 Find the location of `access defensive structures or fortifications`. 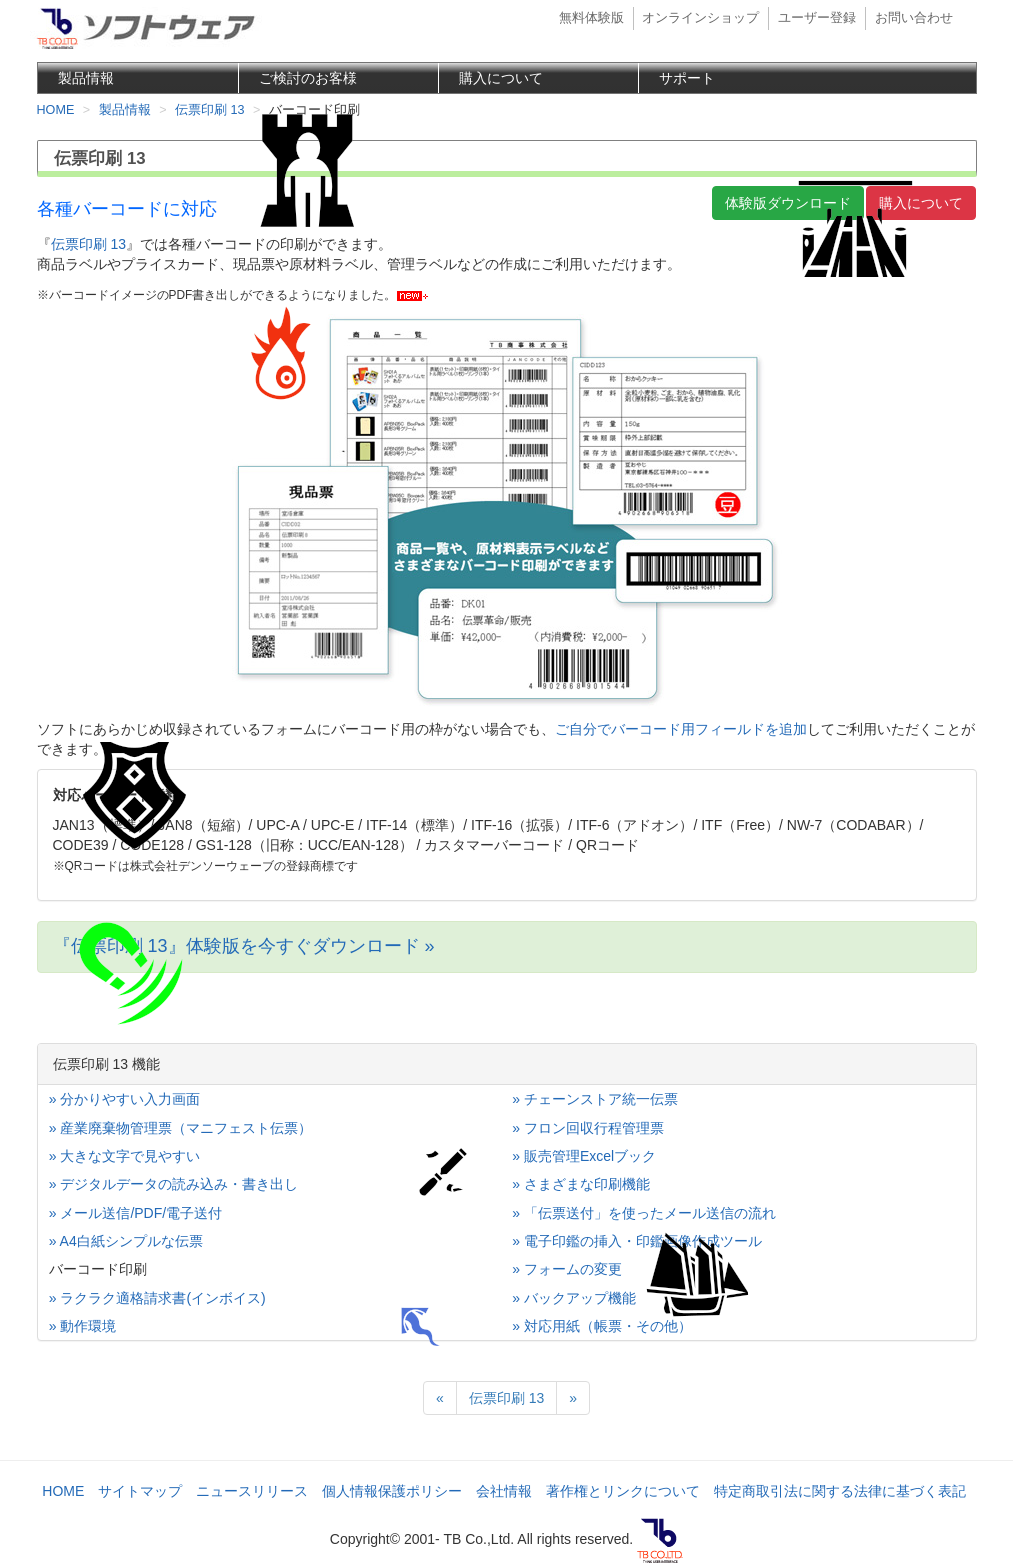

access defensive structures or fortifications is located at coordinates (306, 170).